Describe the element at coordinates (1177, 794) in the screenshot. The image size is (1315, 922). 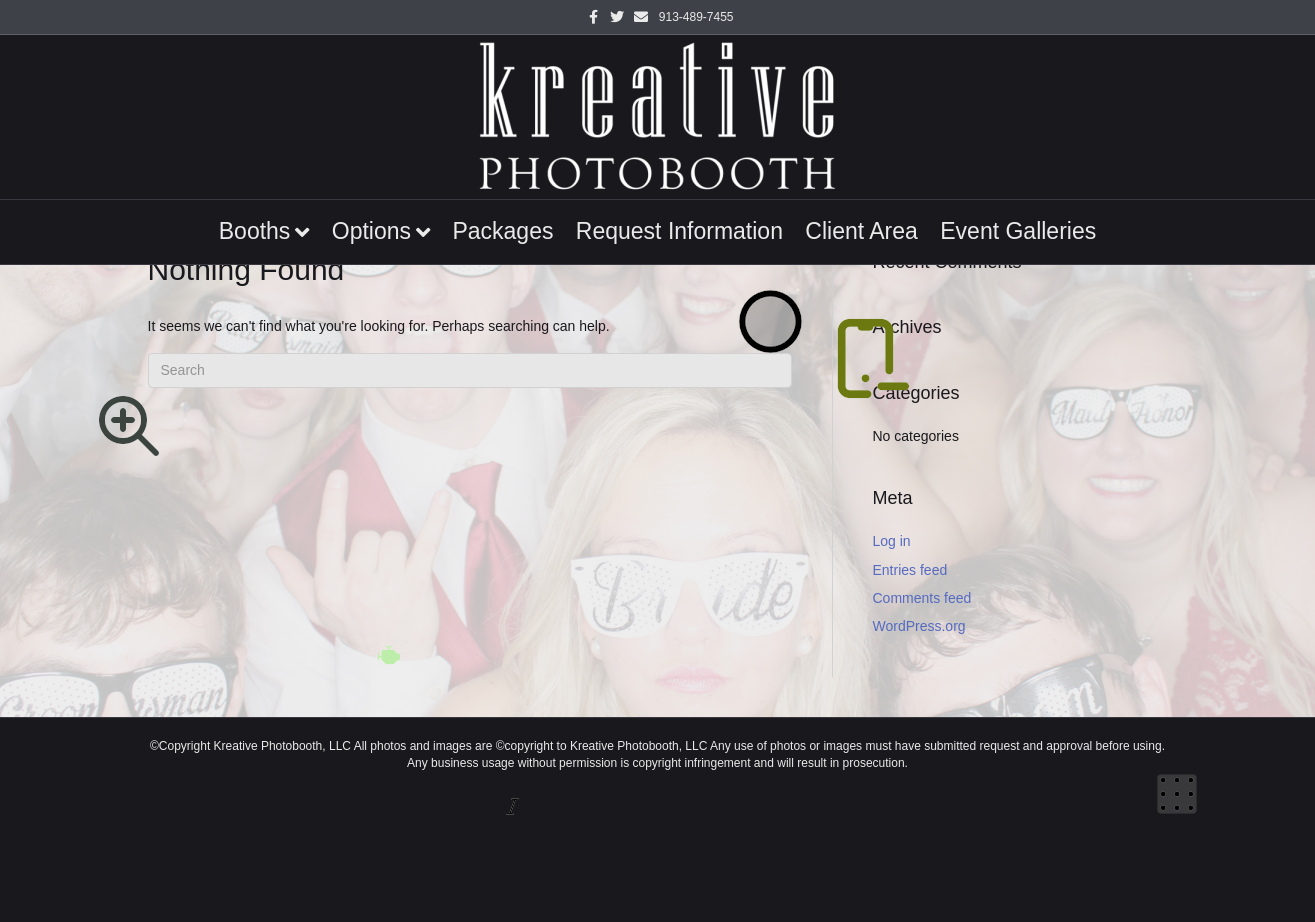
I see `open app drawer or launcher` at that location.